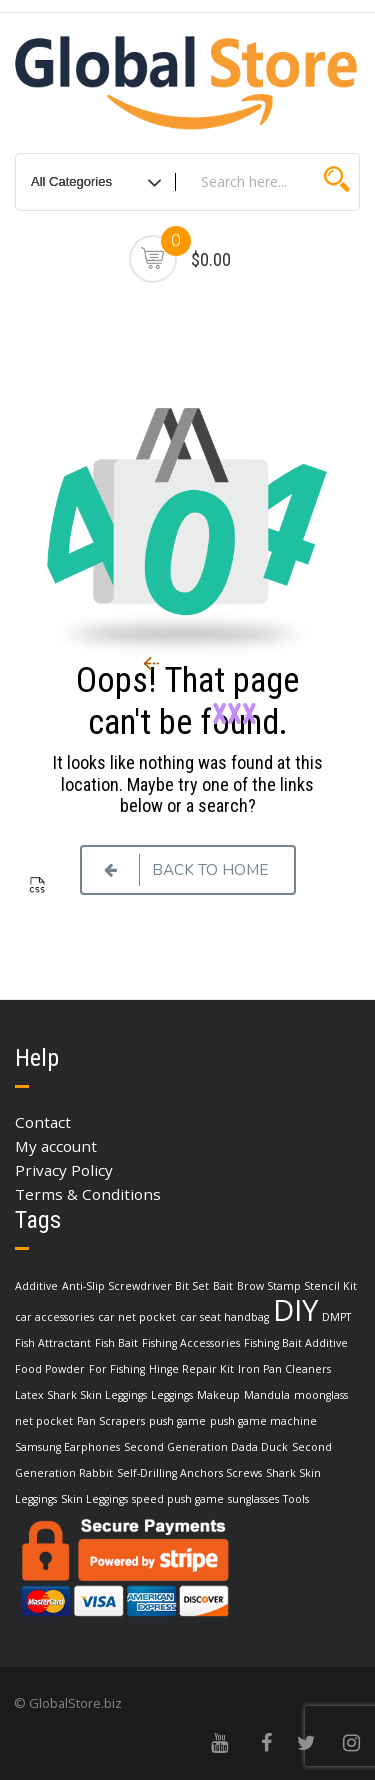  I want to click on indicates adult or mature content rating, so click(234, 713).